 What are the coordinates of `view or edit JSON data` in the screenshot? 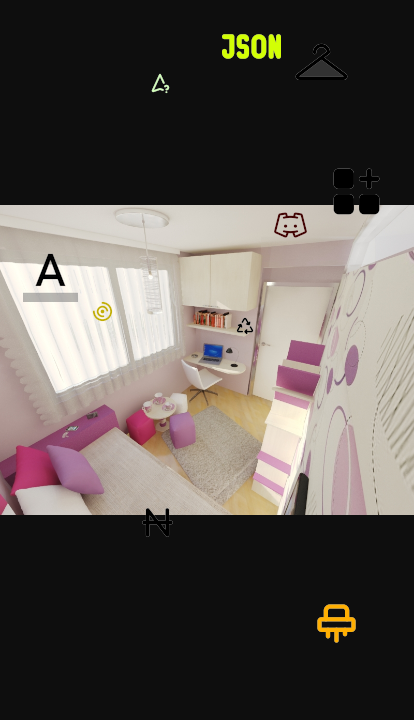 It's located at (251, 46).